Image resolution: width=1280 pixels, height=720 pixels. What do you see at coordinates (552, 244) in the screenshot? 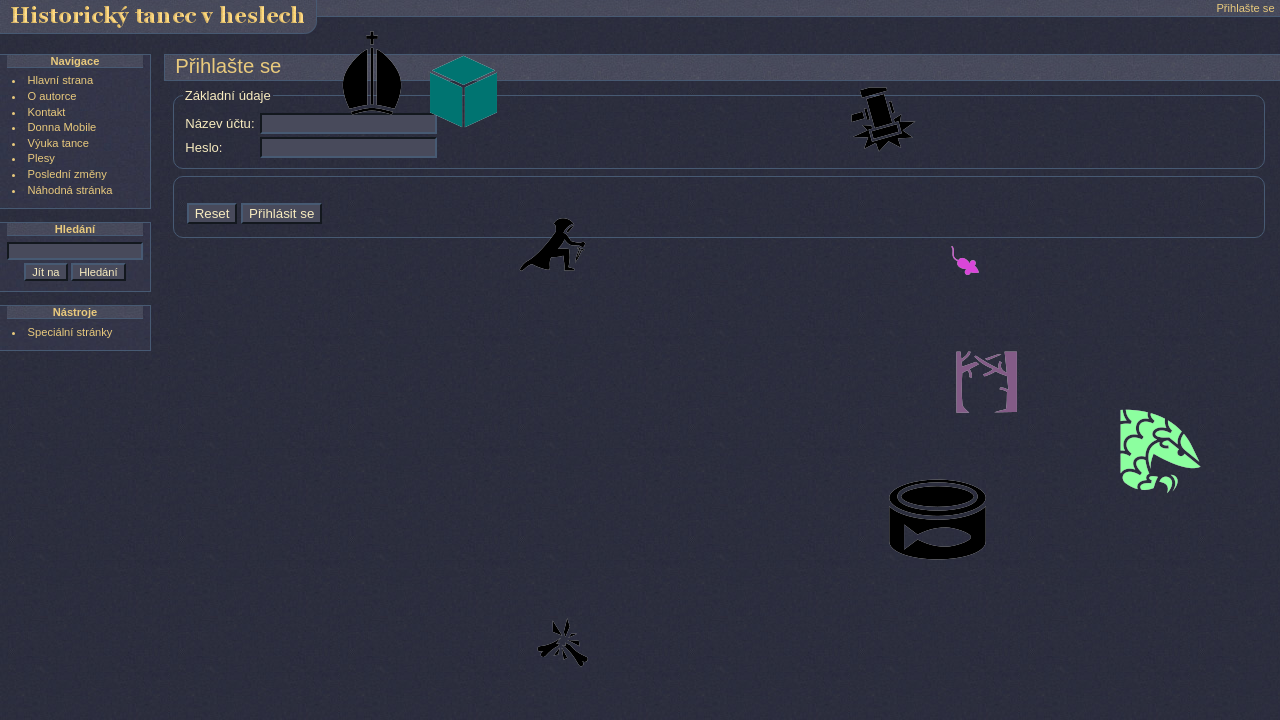
I see `select assassin or rogue character class` at bounding box center [552, 244].